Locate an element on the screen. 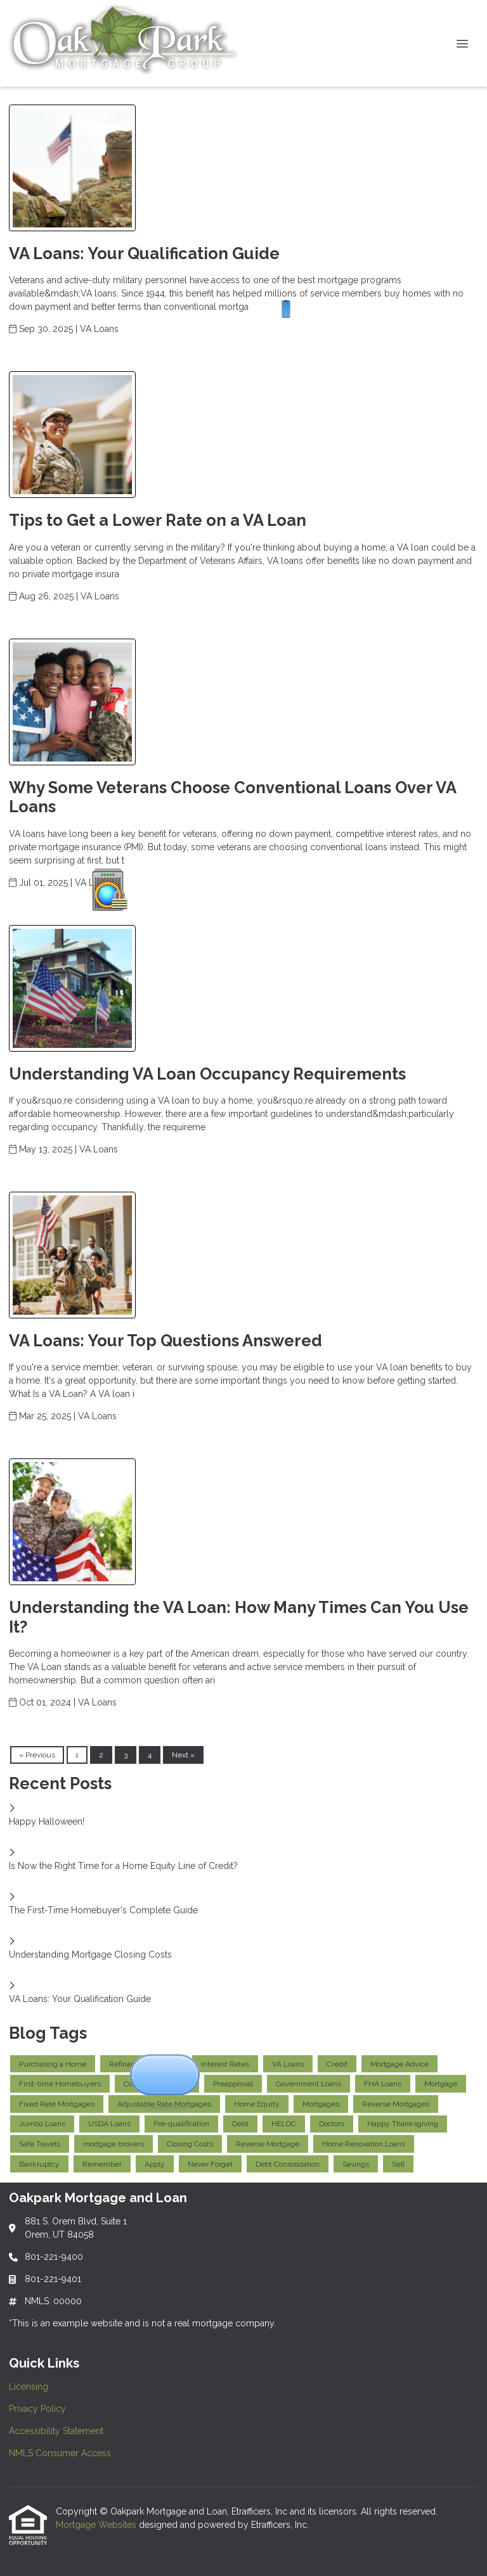 The image size is (487, 2576). iPhone 15 device icon is located at coordinates (286, 309).